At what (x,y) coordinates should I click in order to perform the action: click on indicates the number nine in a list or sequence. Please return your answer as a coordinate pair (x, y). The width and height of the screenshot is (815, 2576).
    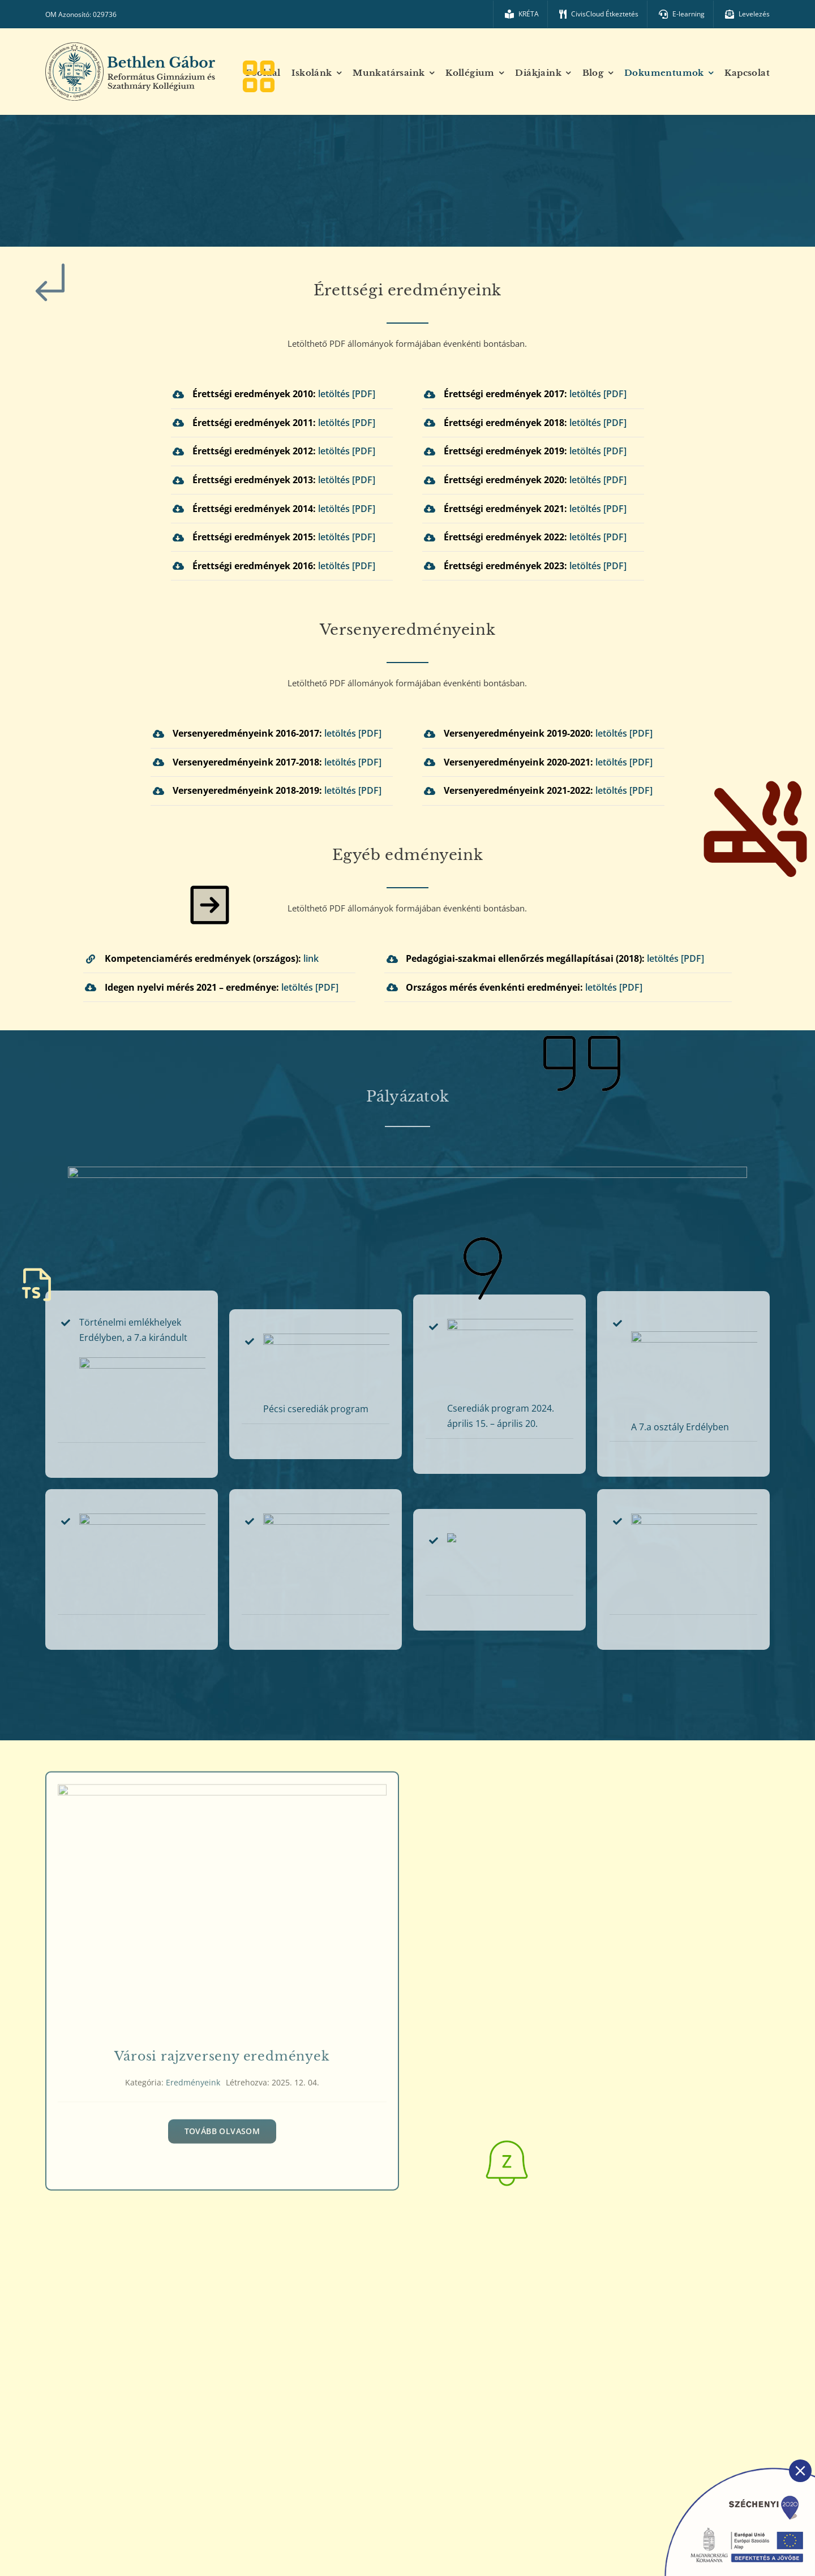
    Looking at the image, I should click on (483, 1268).